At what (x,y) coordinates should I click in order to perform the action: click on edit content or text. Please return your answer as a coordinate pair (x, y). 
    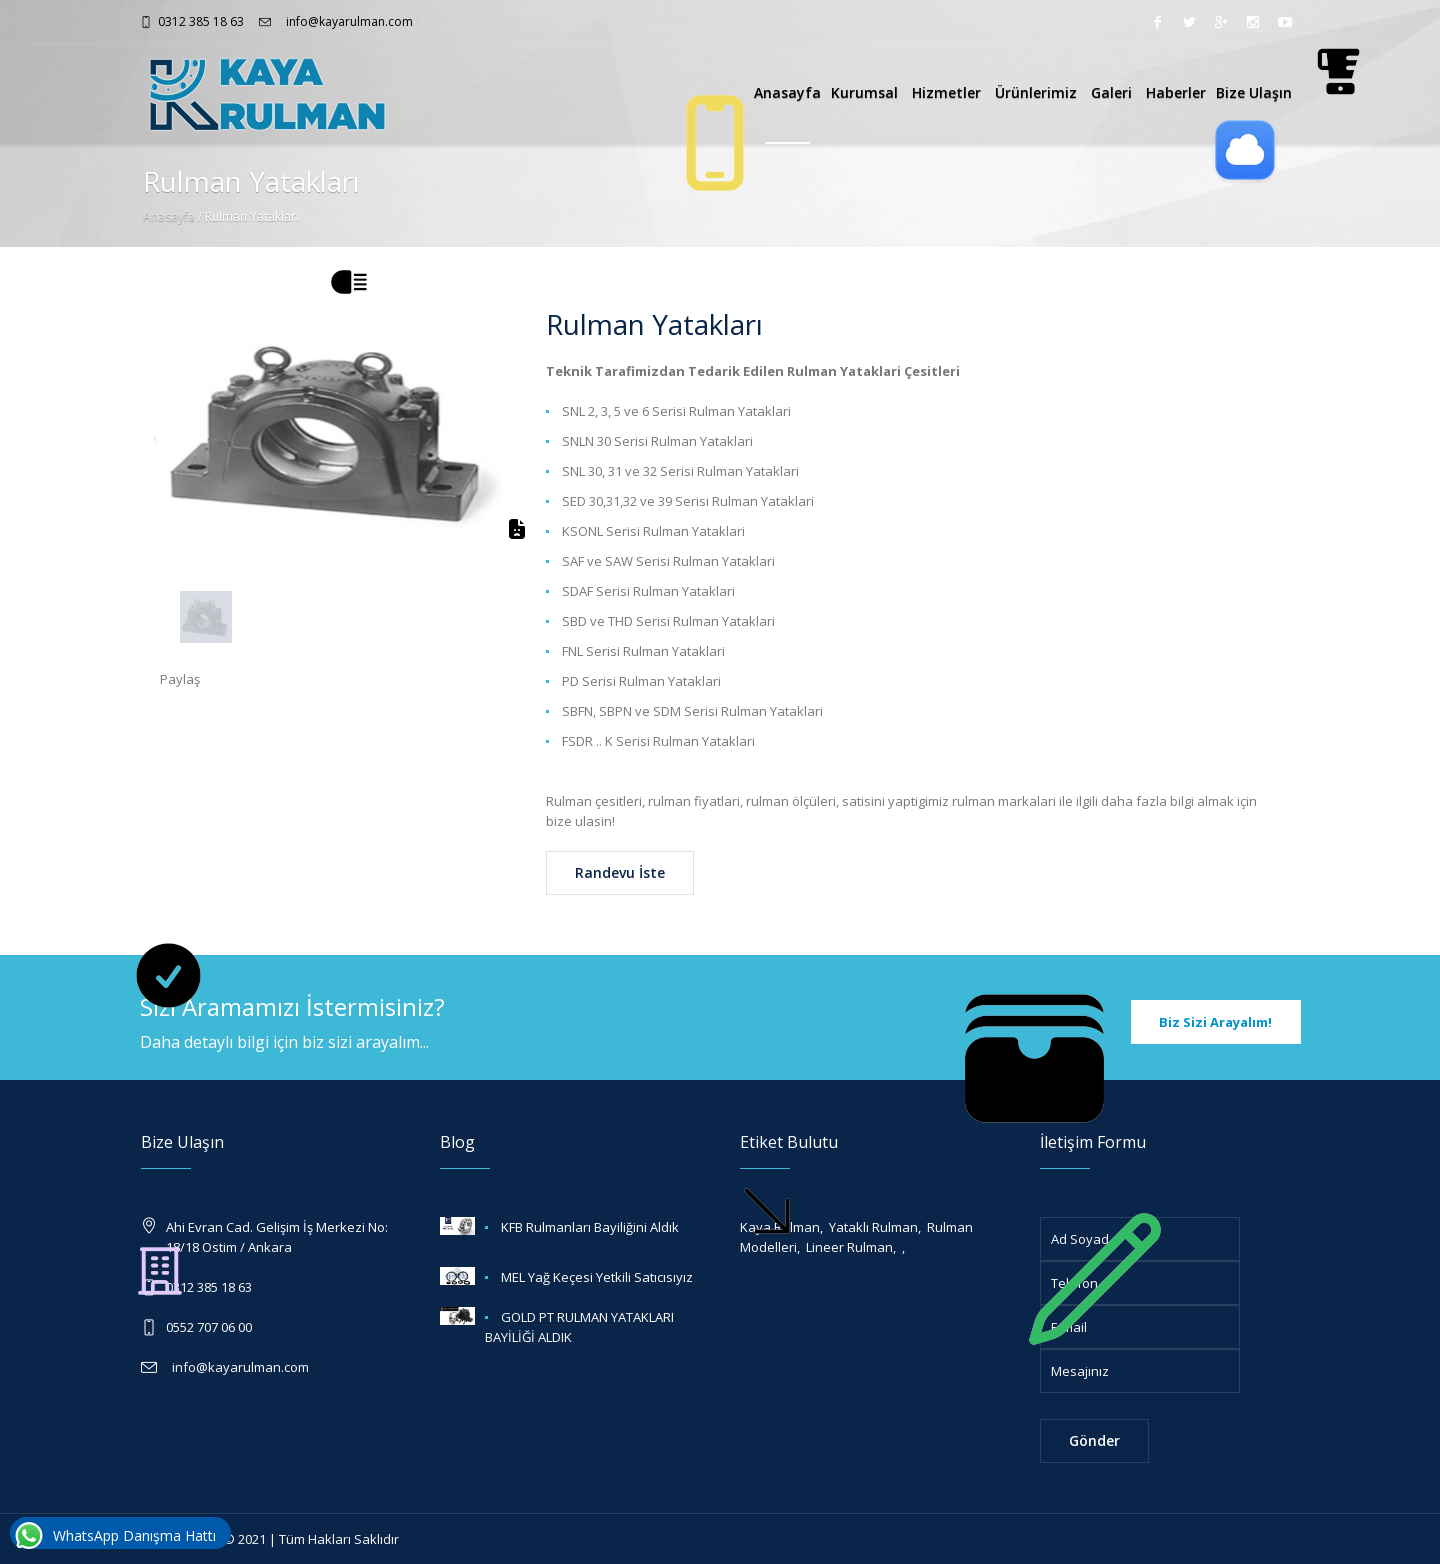
    Looking at the image, I should click on (1095, 1279).